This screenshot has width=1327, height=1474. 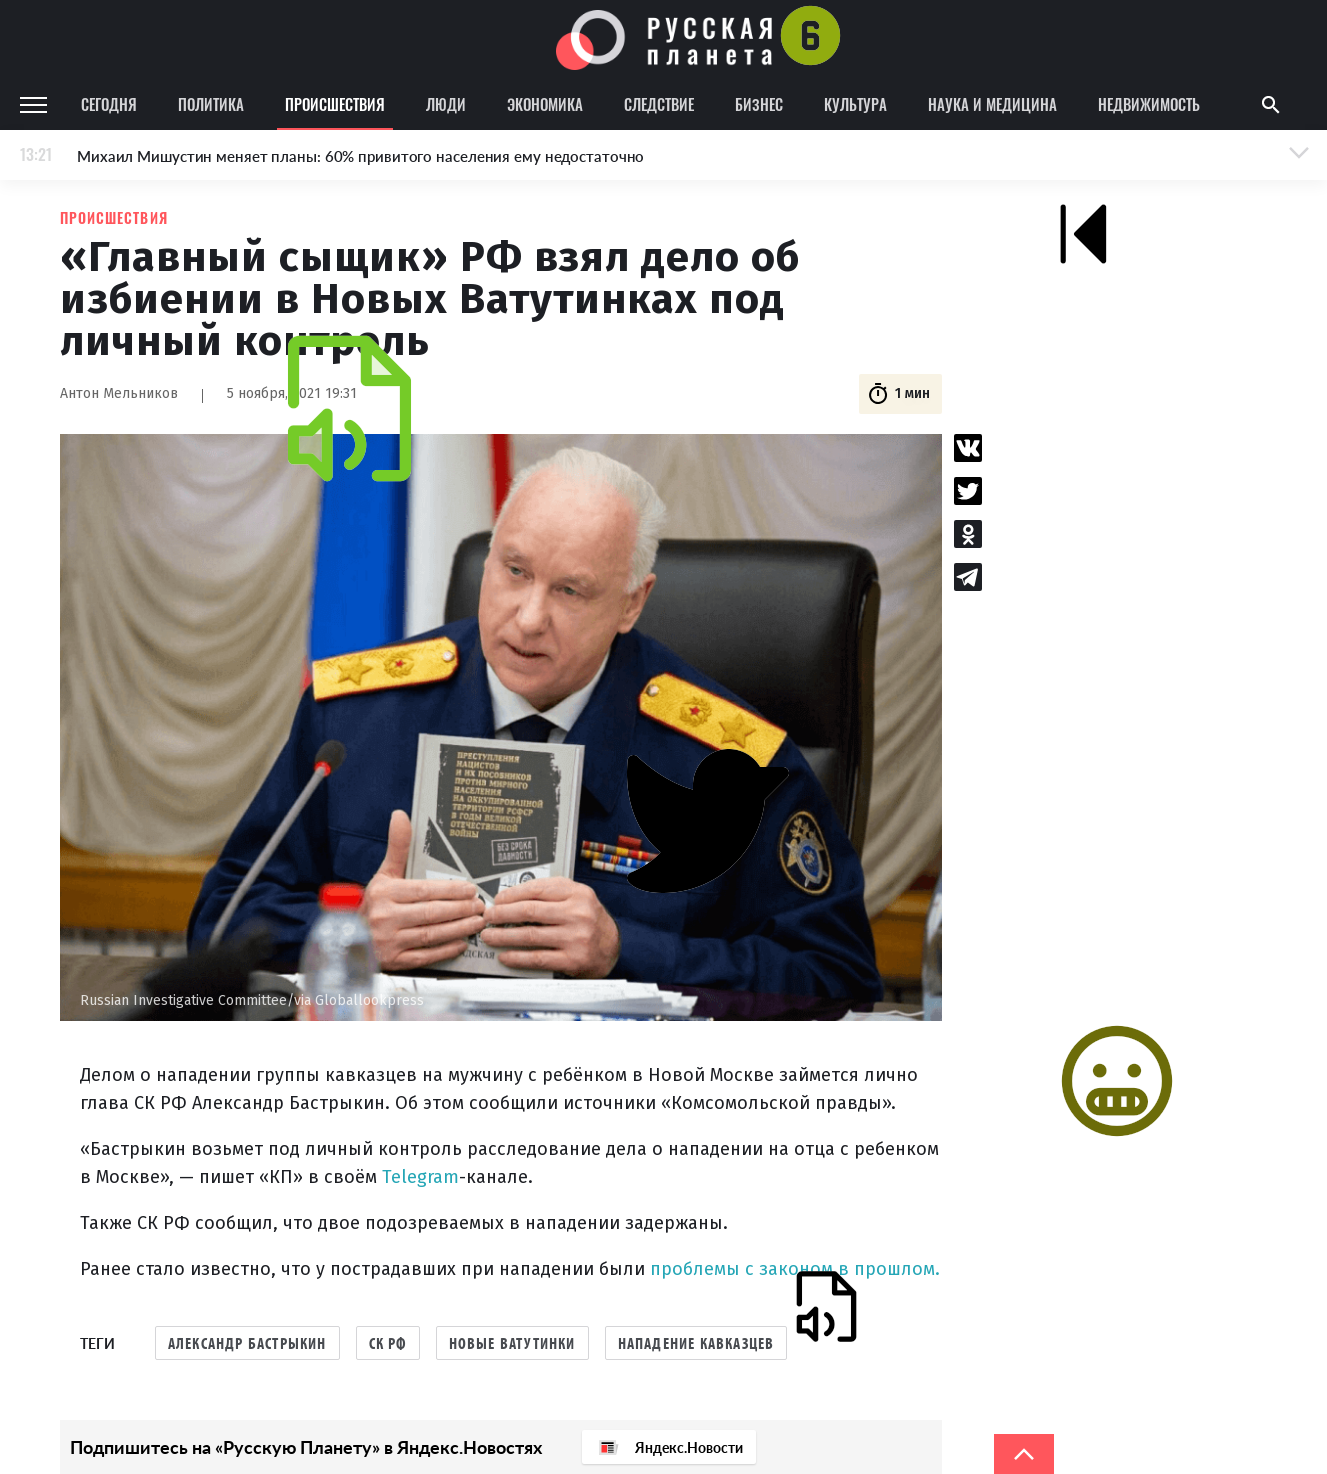 What do you see at coordinates (1117, 1081) in the screenshot?
I see `indicates an awkward or uncomfortable situation` at bounding box center [1117, 1081].